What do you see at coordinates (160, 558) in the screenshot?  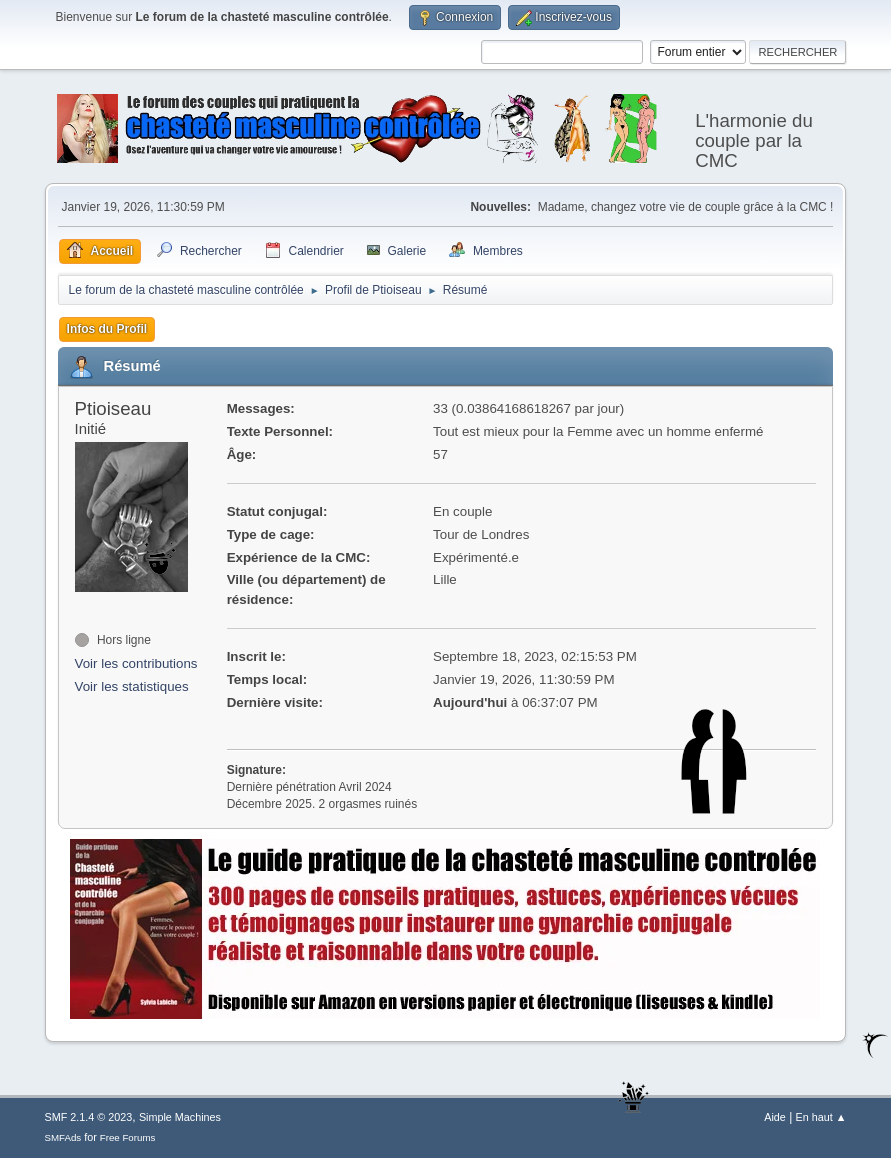 I see `indicates a knockout or dizzy state in gameplay` at bounding box center [160, 558].